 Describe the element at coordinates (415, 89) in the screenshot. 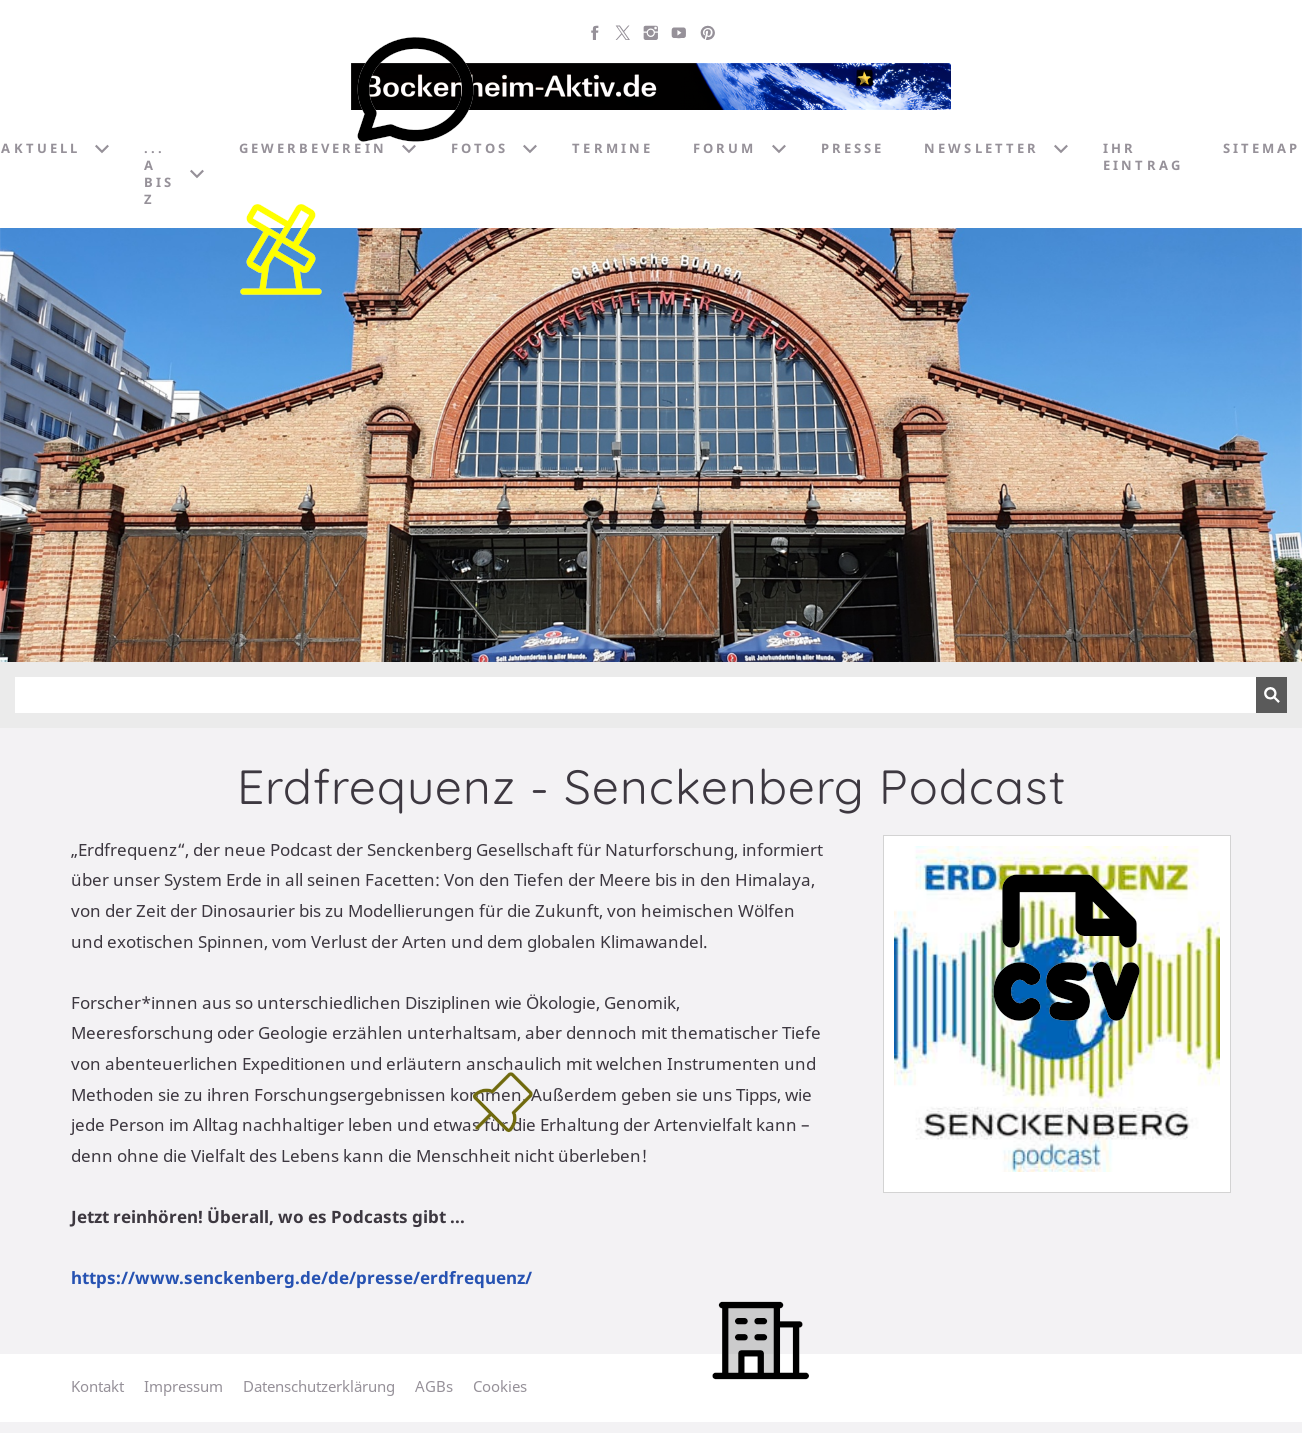

I see `open messaging or chat` at that location.